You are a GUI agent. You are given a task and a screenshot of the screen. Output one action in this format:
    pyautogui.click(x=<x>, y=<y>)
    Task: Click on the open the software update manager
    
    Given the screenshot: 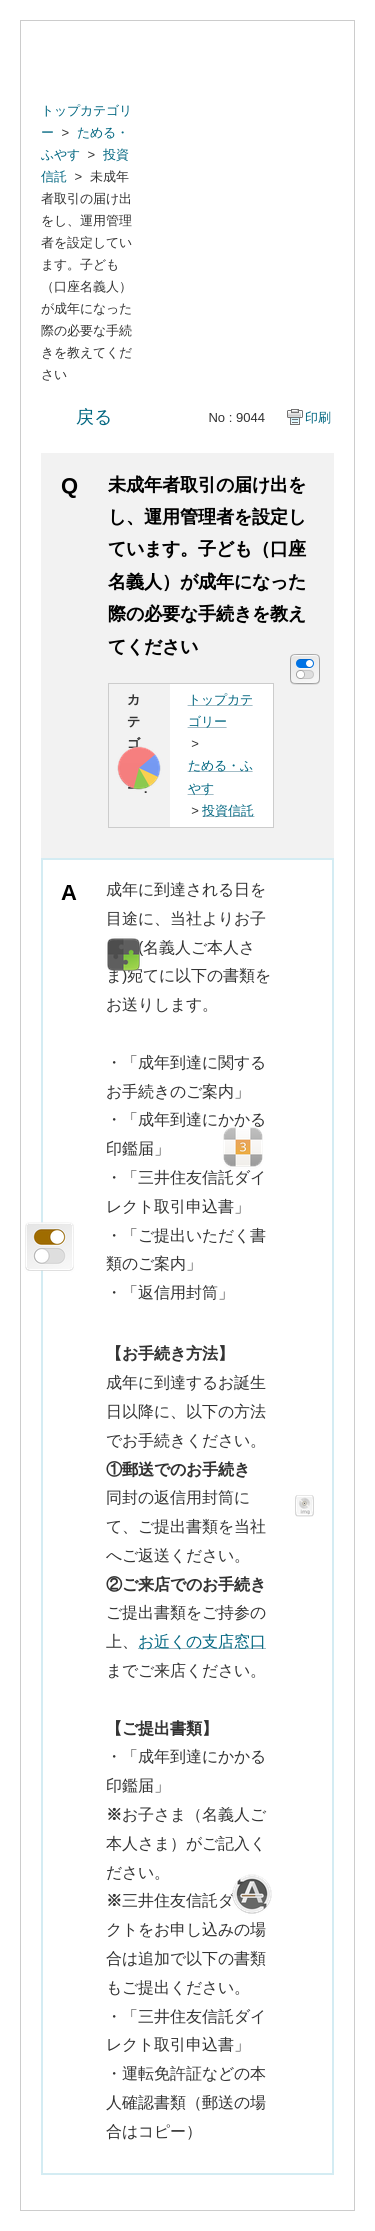 What is the action you would take?
    pyautogui.click(x=252, y=1894)
    